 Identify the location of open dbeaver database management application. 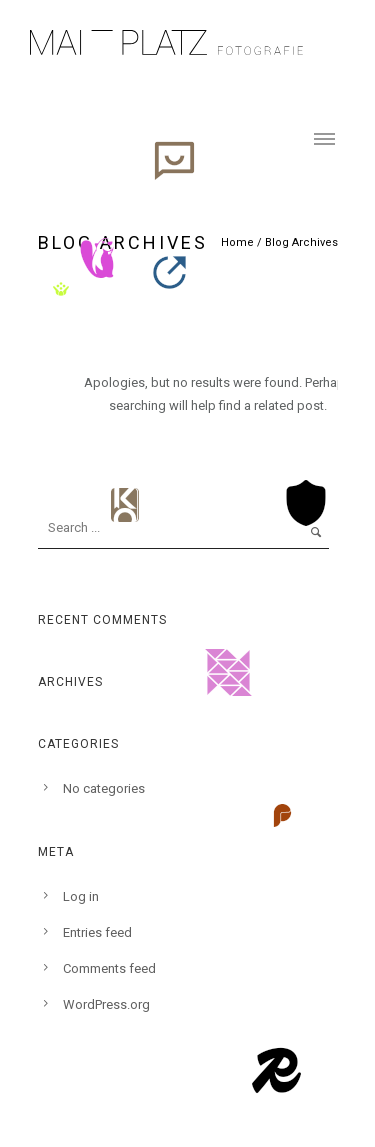
(97, 258).